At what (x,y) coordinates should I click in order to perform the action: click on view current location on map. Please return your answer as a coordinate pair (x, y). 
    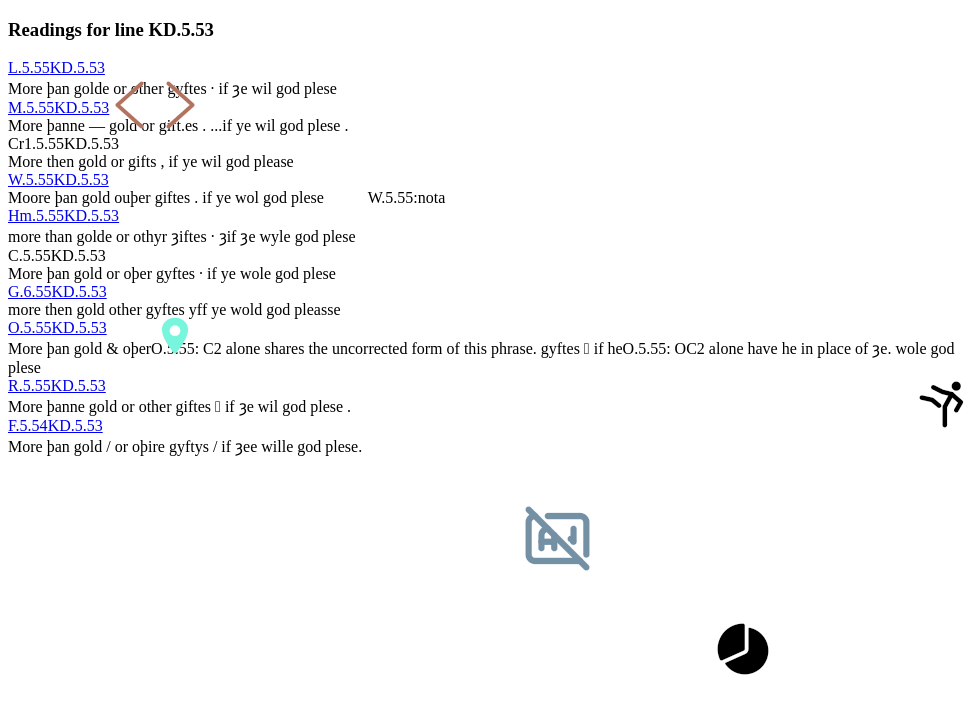
    Looking at the image, I should click on (175, 336).